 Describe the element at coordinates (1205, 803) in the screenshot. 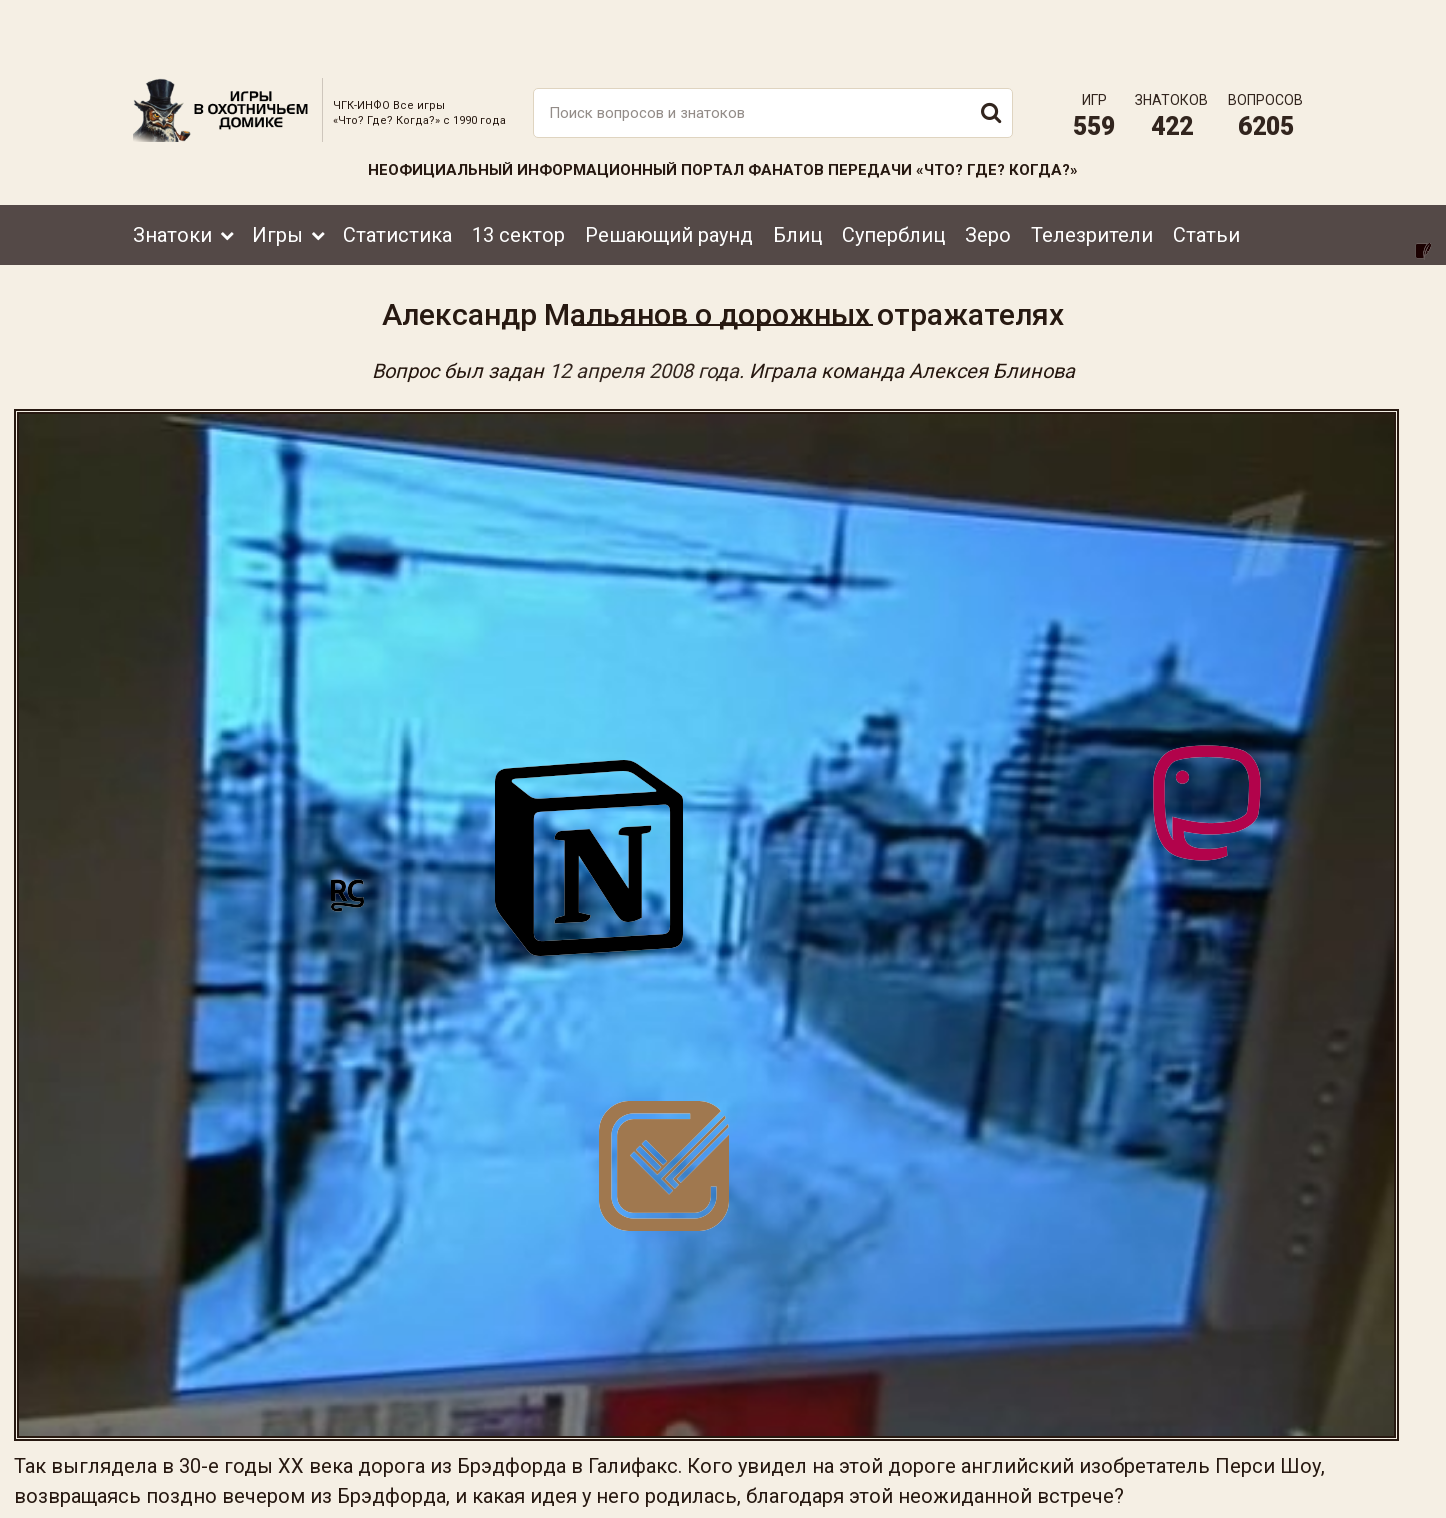

I see `open mastodon app` at that location.